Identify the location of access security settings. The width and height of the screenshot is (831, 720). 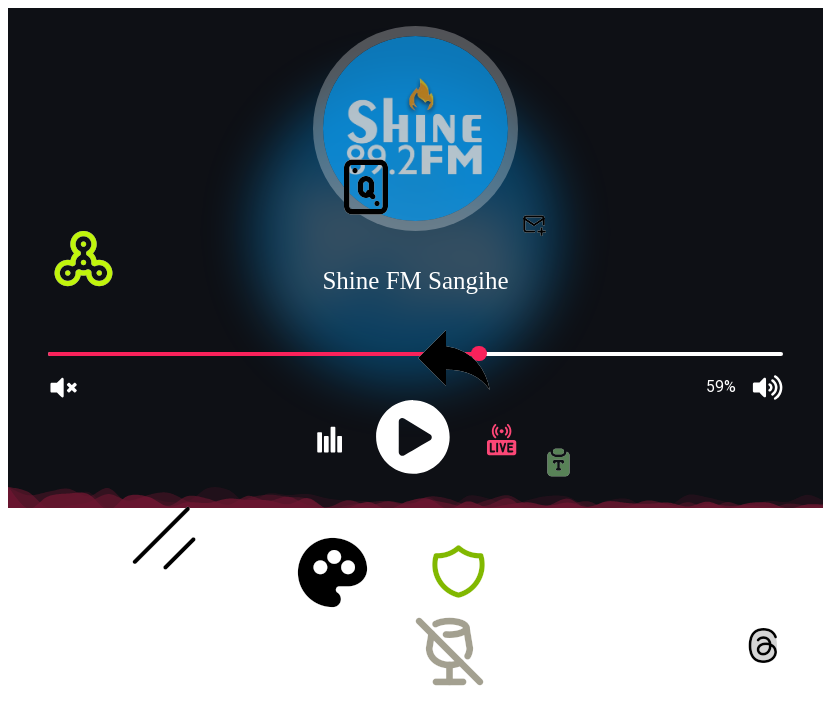
(458, 571).